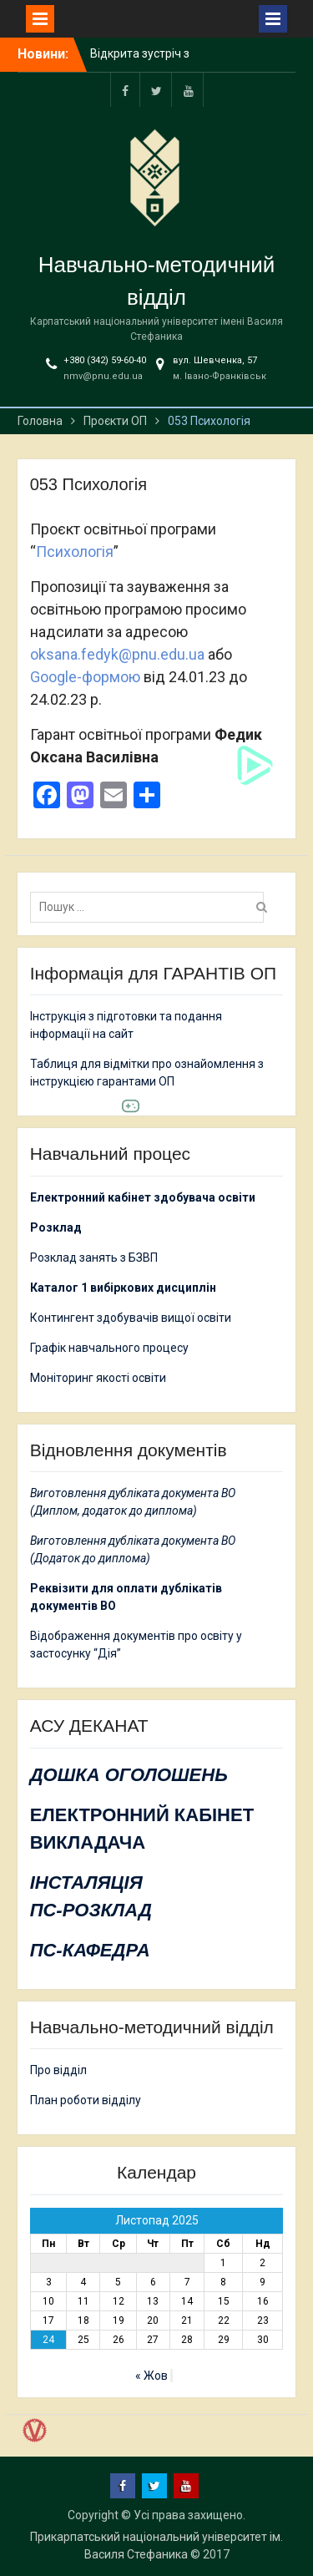 This screenshot has height=2576, width=313. Describe the element at coordinates (255, 765) in the screenshot. I see `open radarr movie management app` at that location.